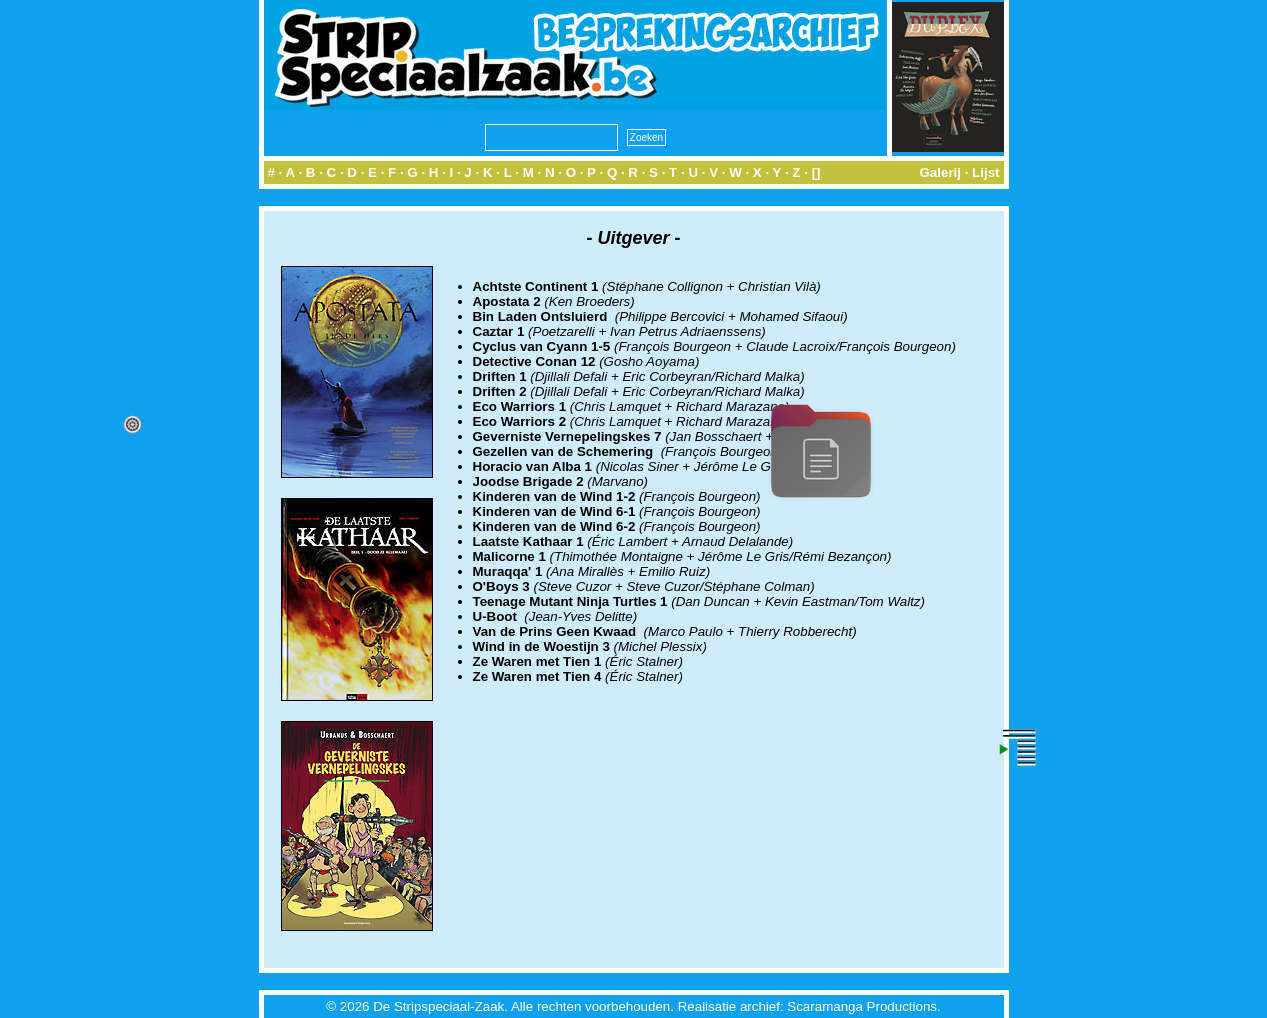  I want to click on increase text indentation, so click(1017, 747).